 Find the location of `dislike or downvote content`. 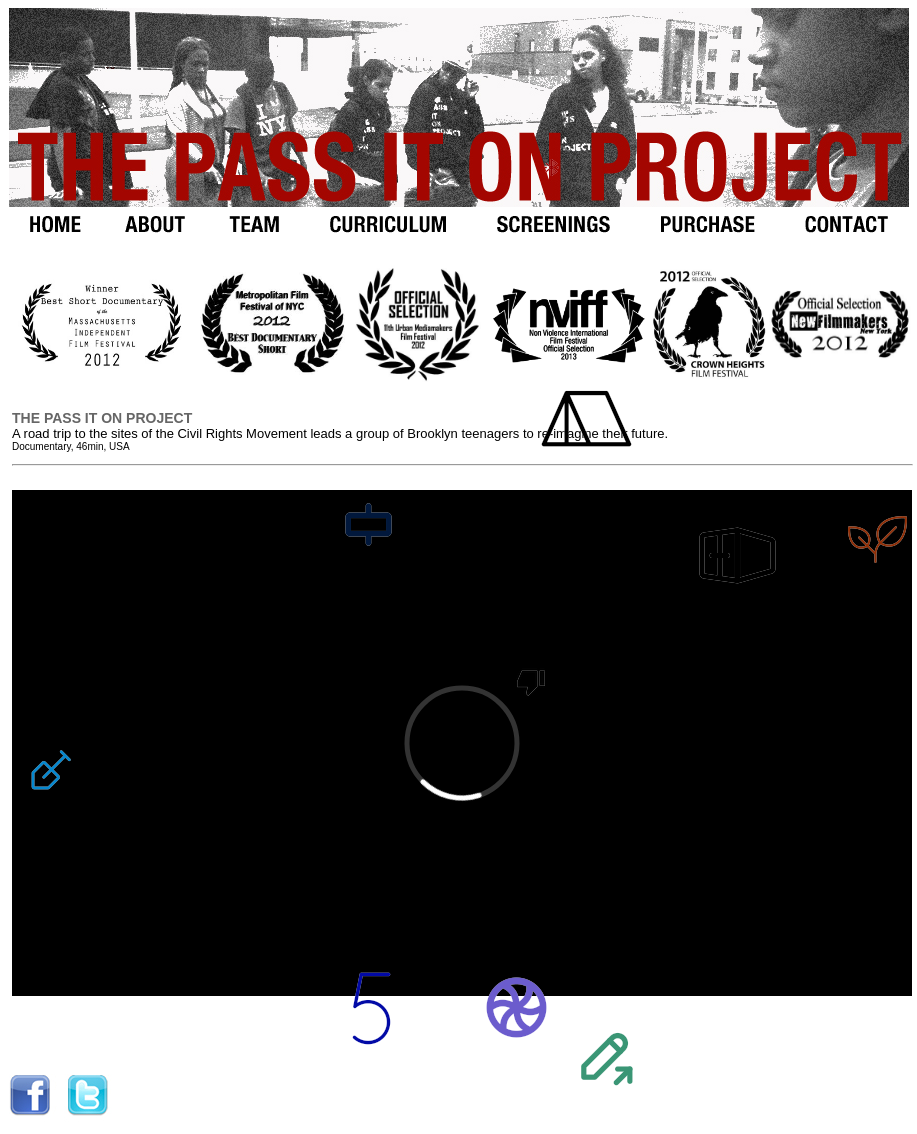

dislike or downvote content is located at coordinates (531, 682).